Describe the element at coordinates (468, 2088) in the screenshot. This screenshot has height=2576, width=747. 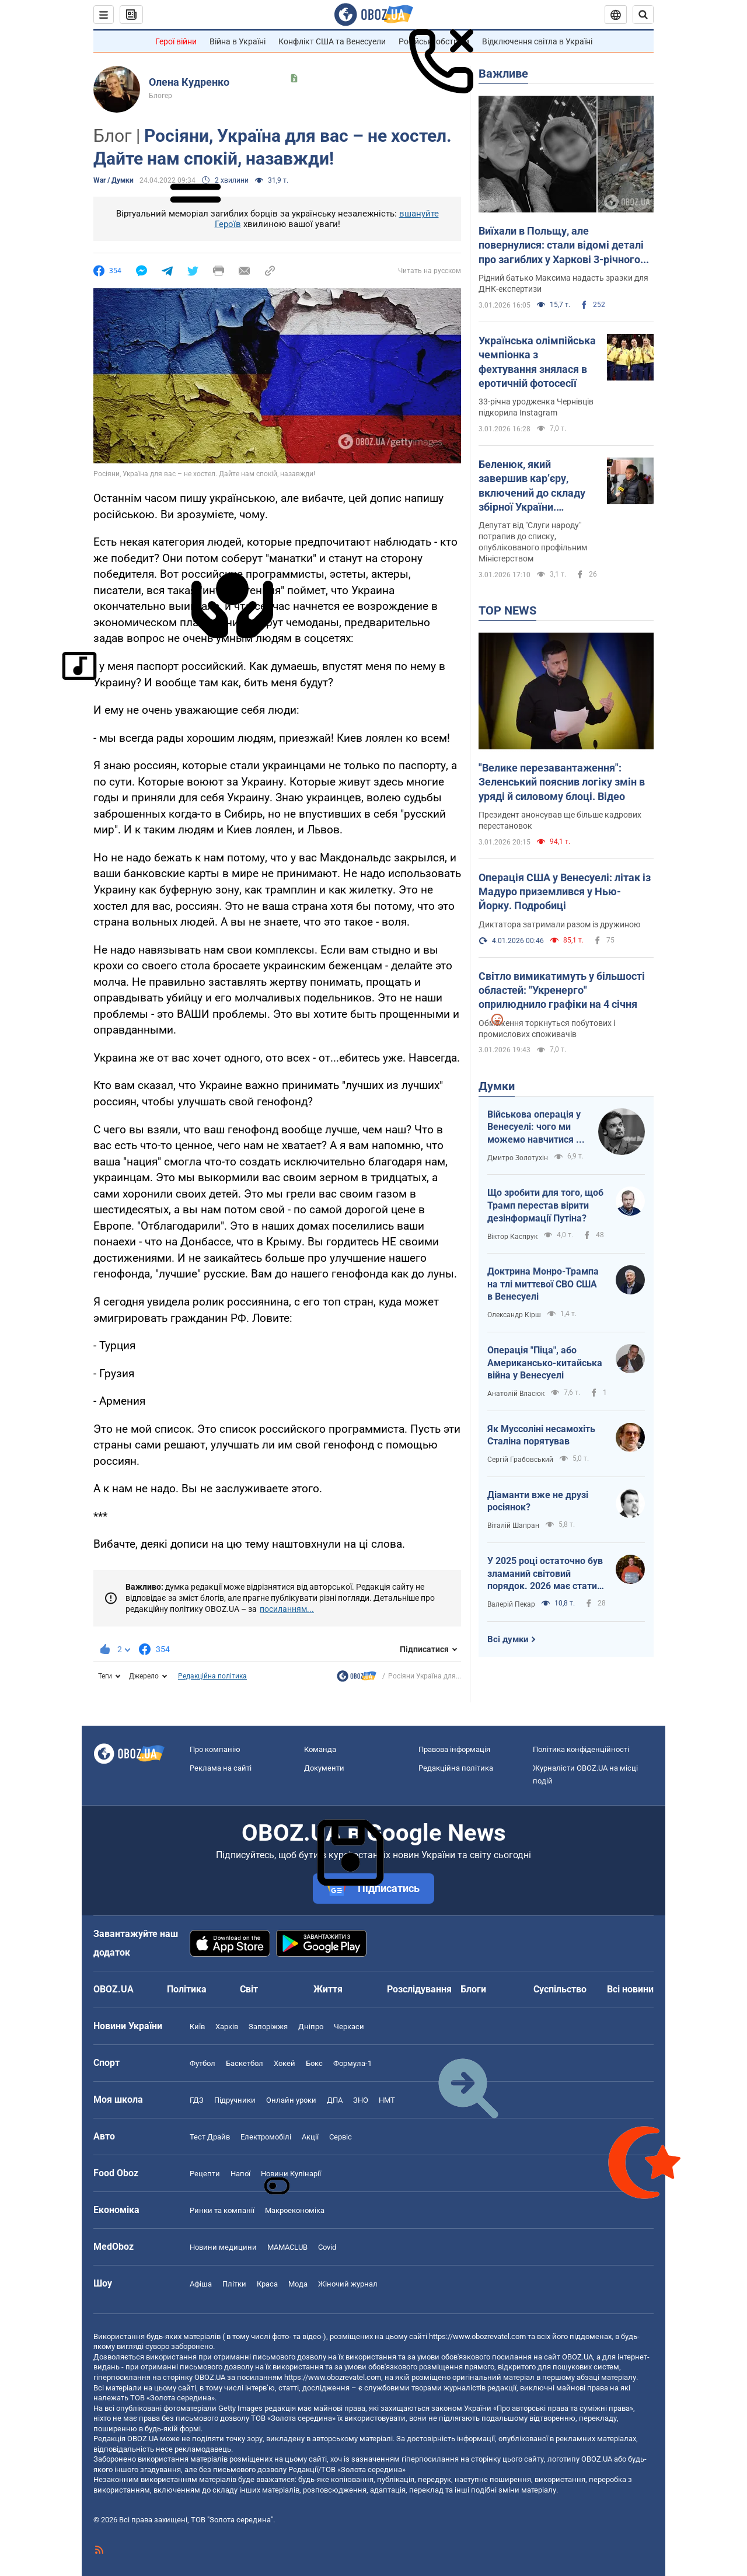
I see `search and navigate to result` at that location.